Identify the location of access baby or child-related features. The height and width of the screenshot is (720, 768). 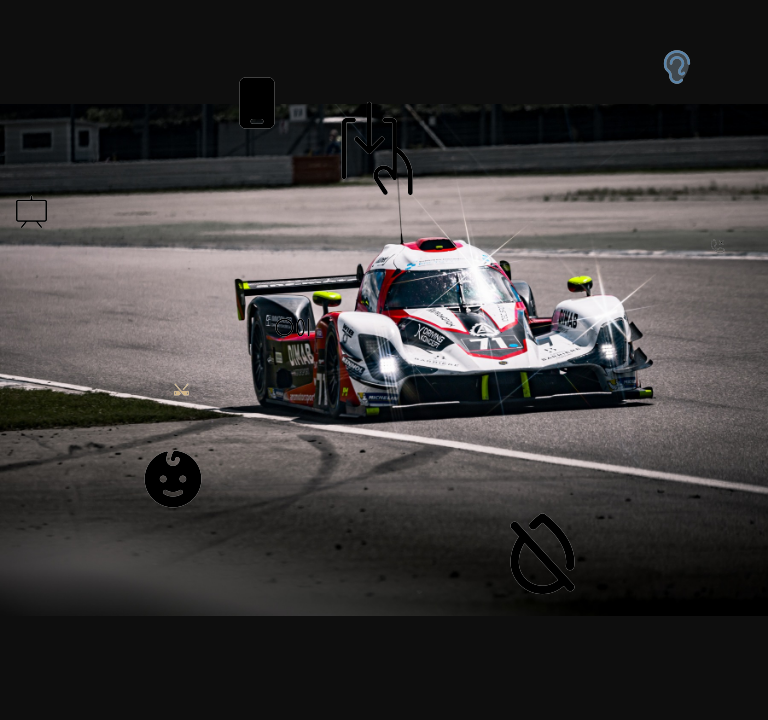
(173, 479).